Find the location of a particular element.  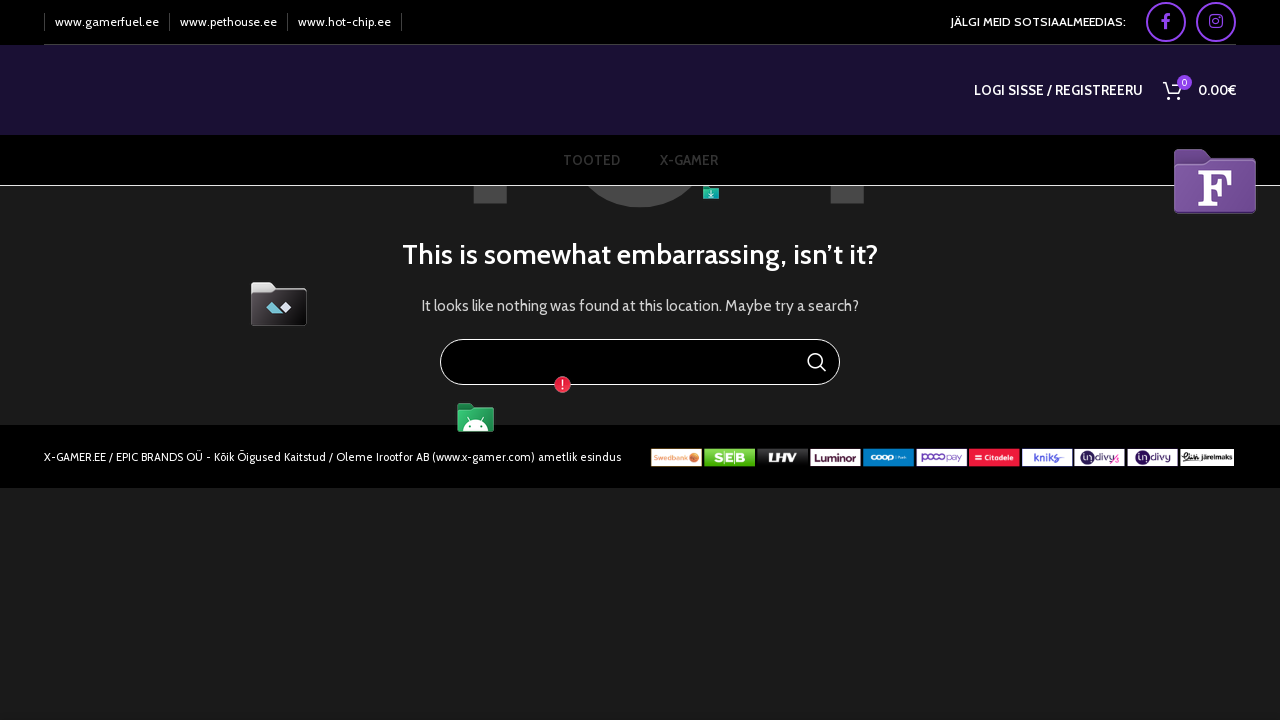

open android-related files folder is located at coordinates (475, 418).